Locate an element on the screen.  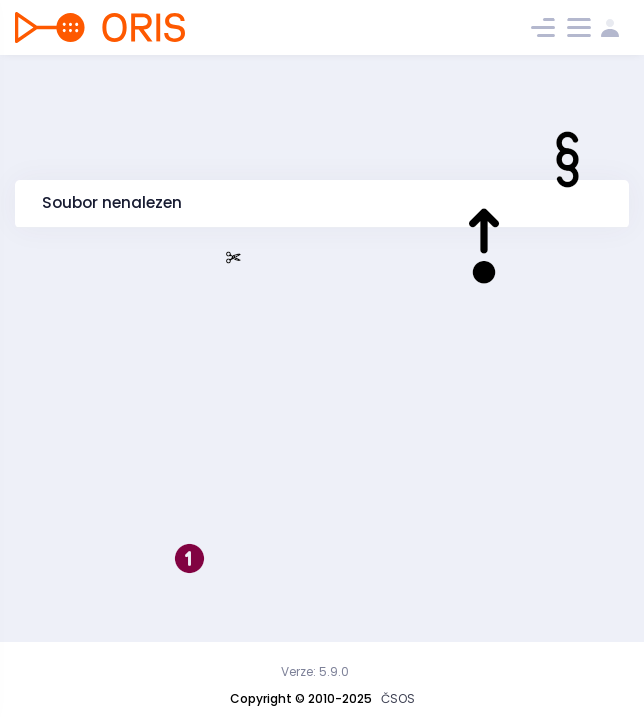
indicates a legal or terms section is located at coordinates (567, 159).